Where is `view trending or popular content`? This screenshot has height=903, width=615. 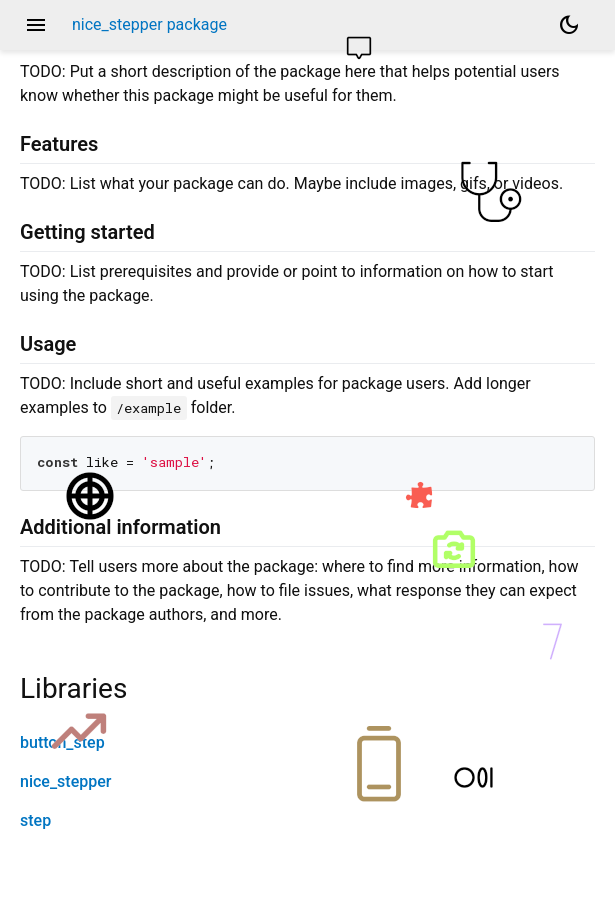
view trending or popular content is located at coordinates (79, 733).